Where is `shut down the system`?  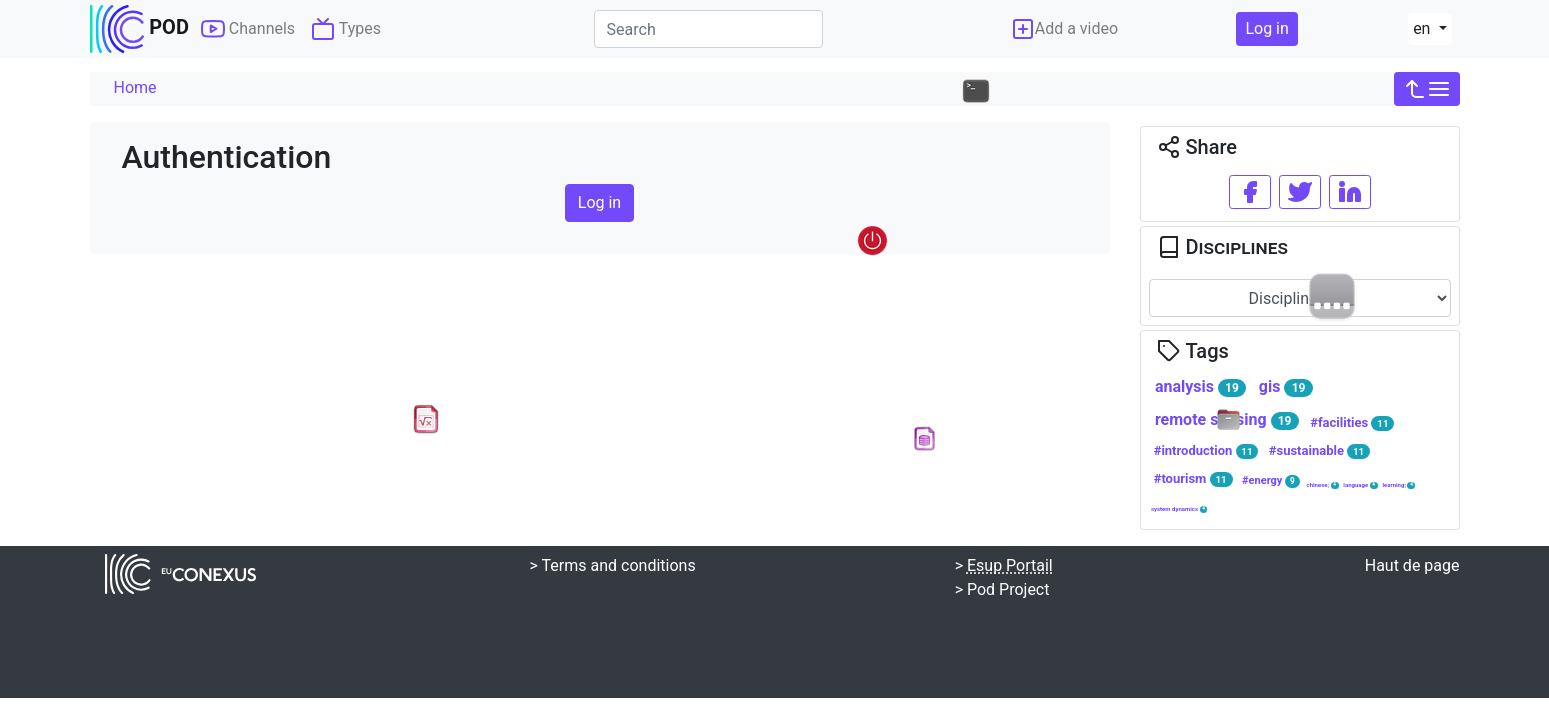 shut down the system is located at coordinates (872, 240).